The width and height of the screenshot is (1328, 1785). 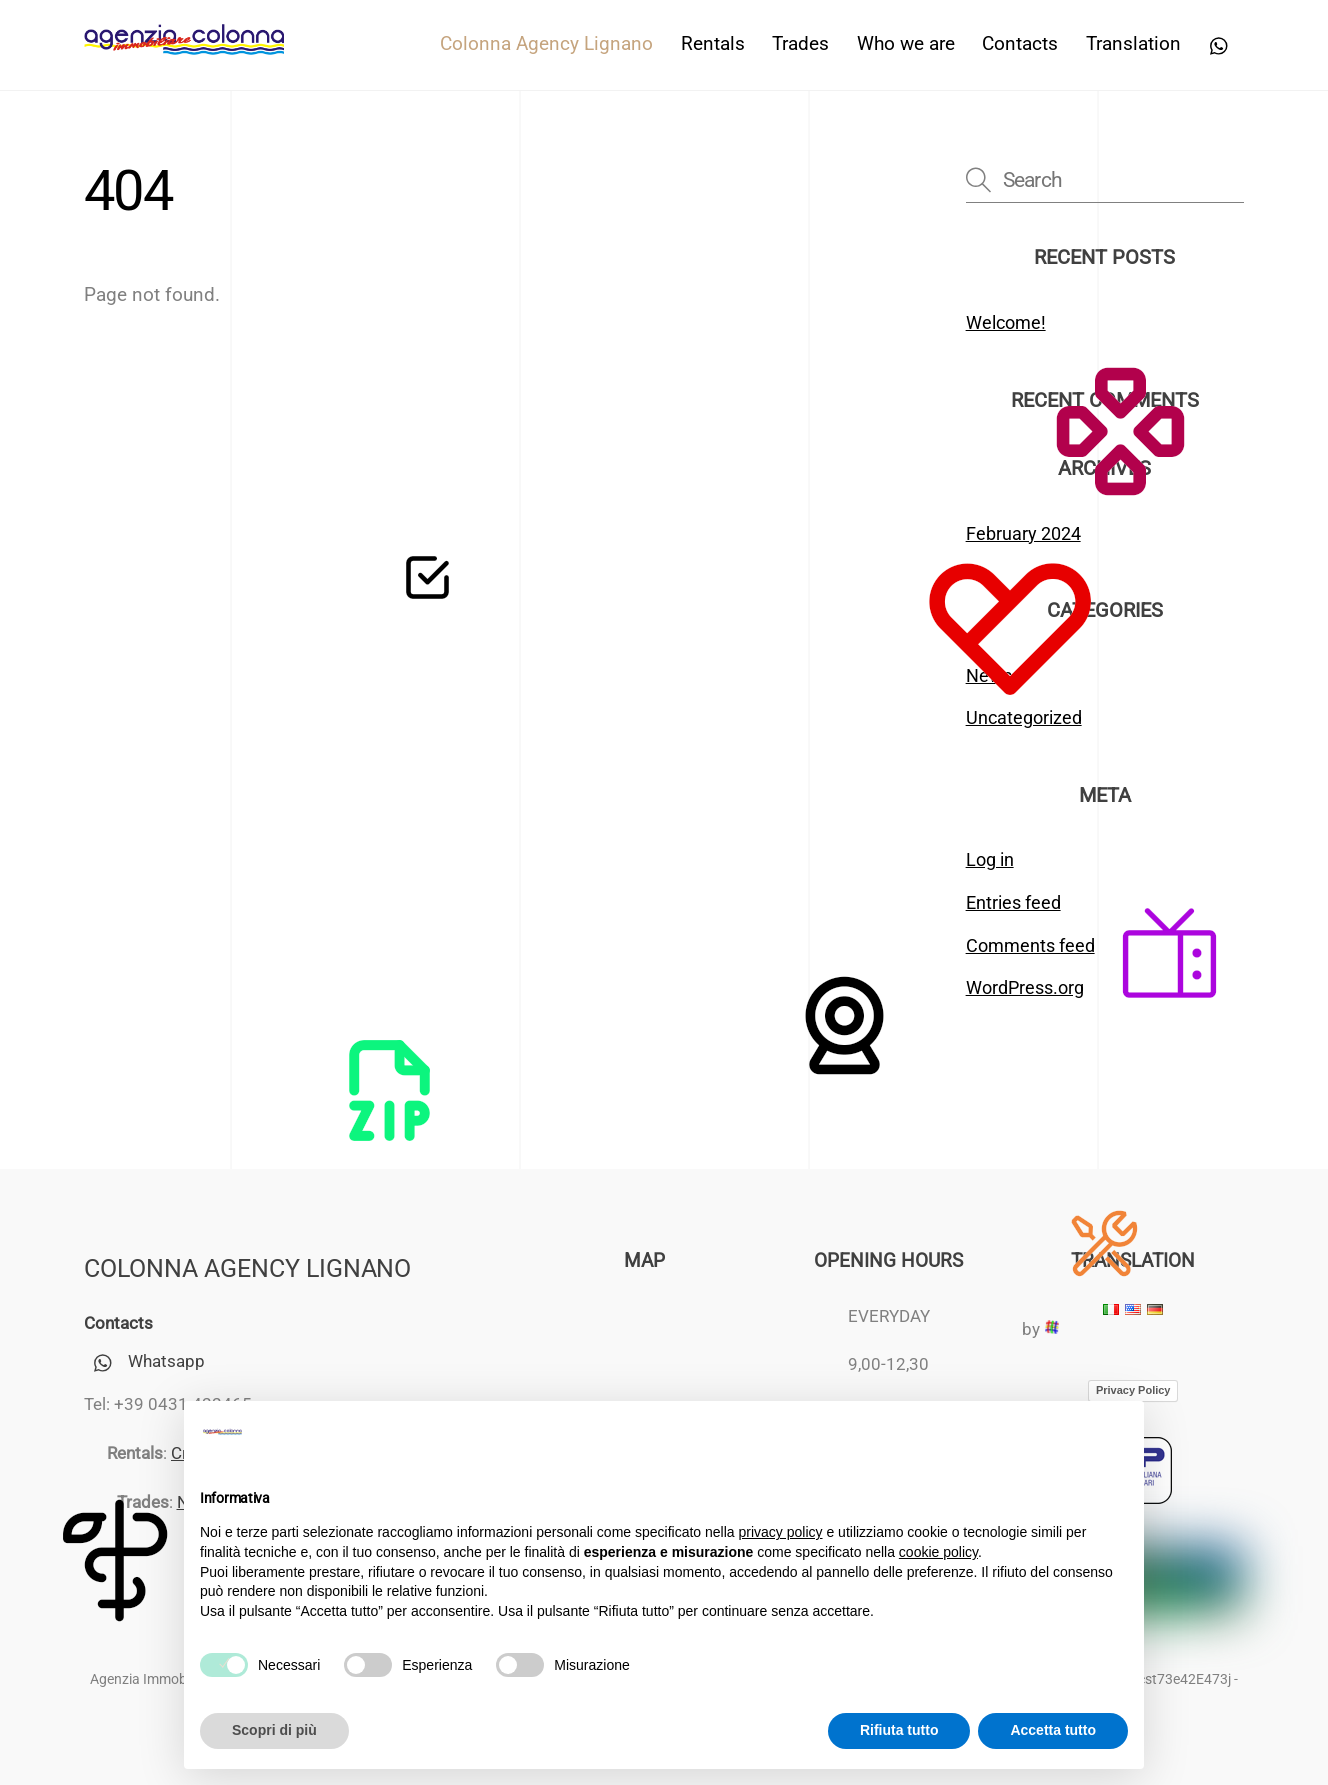 What do you see at coordinates (1169, 958) in the screenshot?
I see `access TV or video streaming features` at bounding box center [1169, 958].